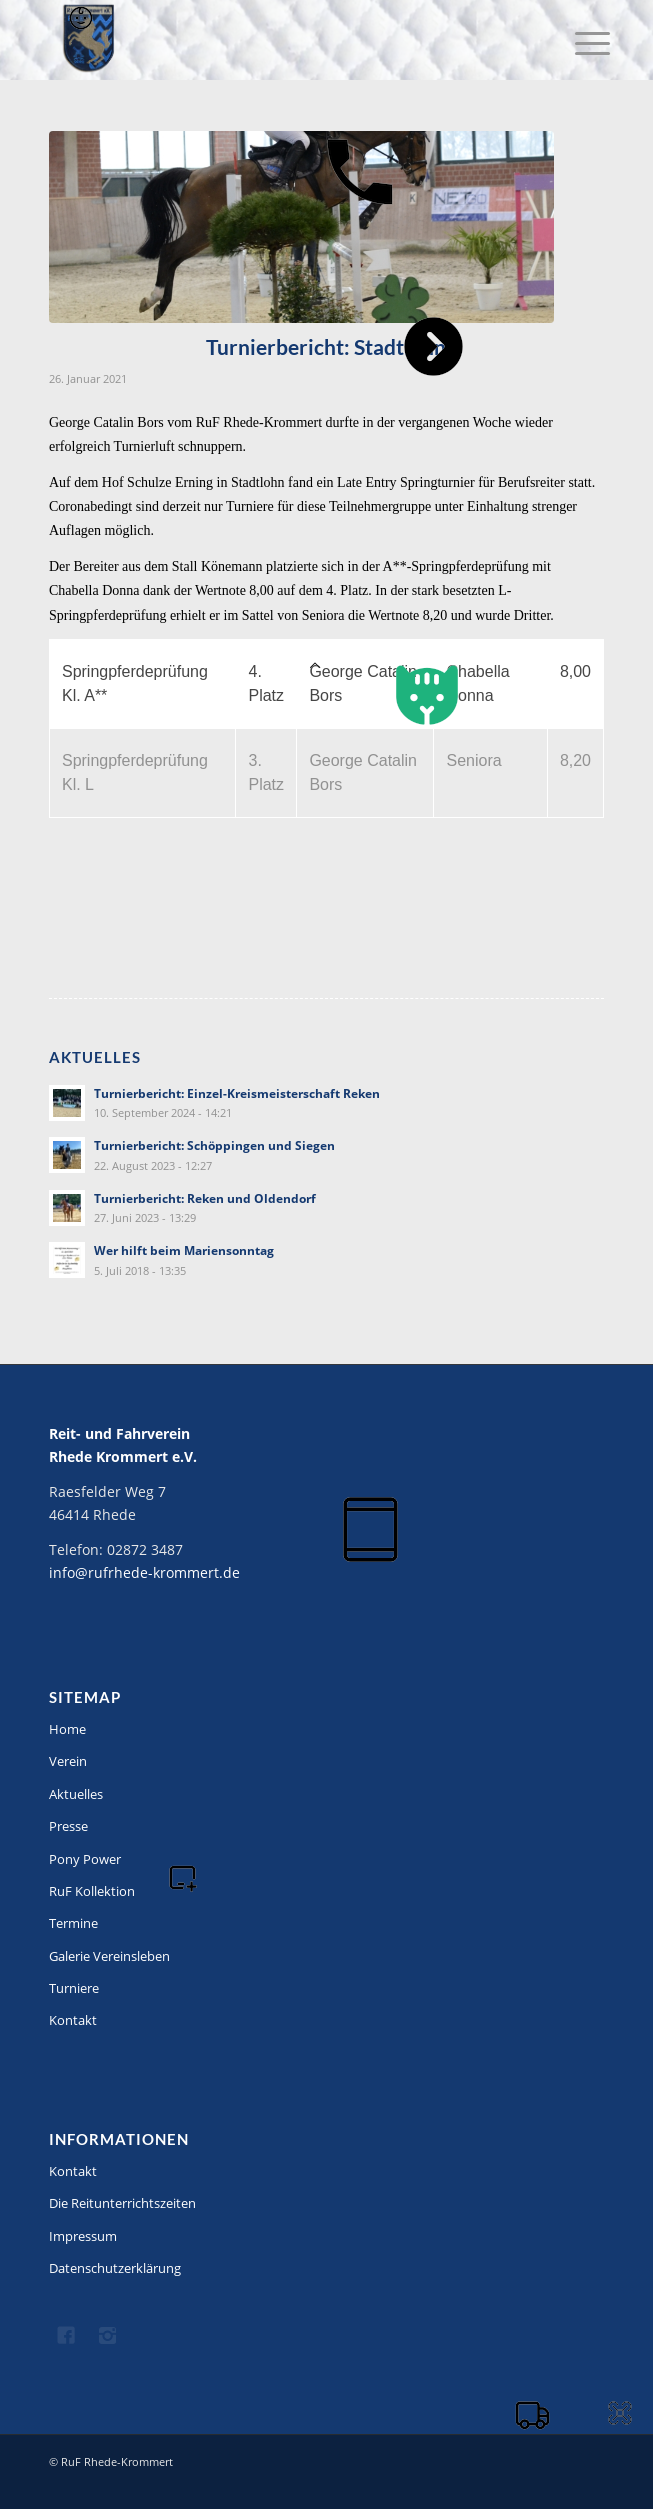 This screenshot has width=653, height=2509. What do you see at coordinates (315, 668) in the screenshot?
I see `collapse or minimize a panel` at bounding box center [315, 668].